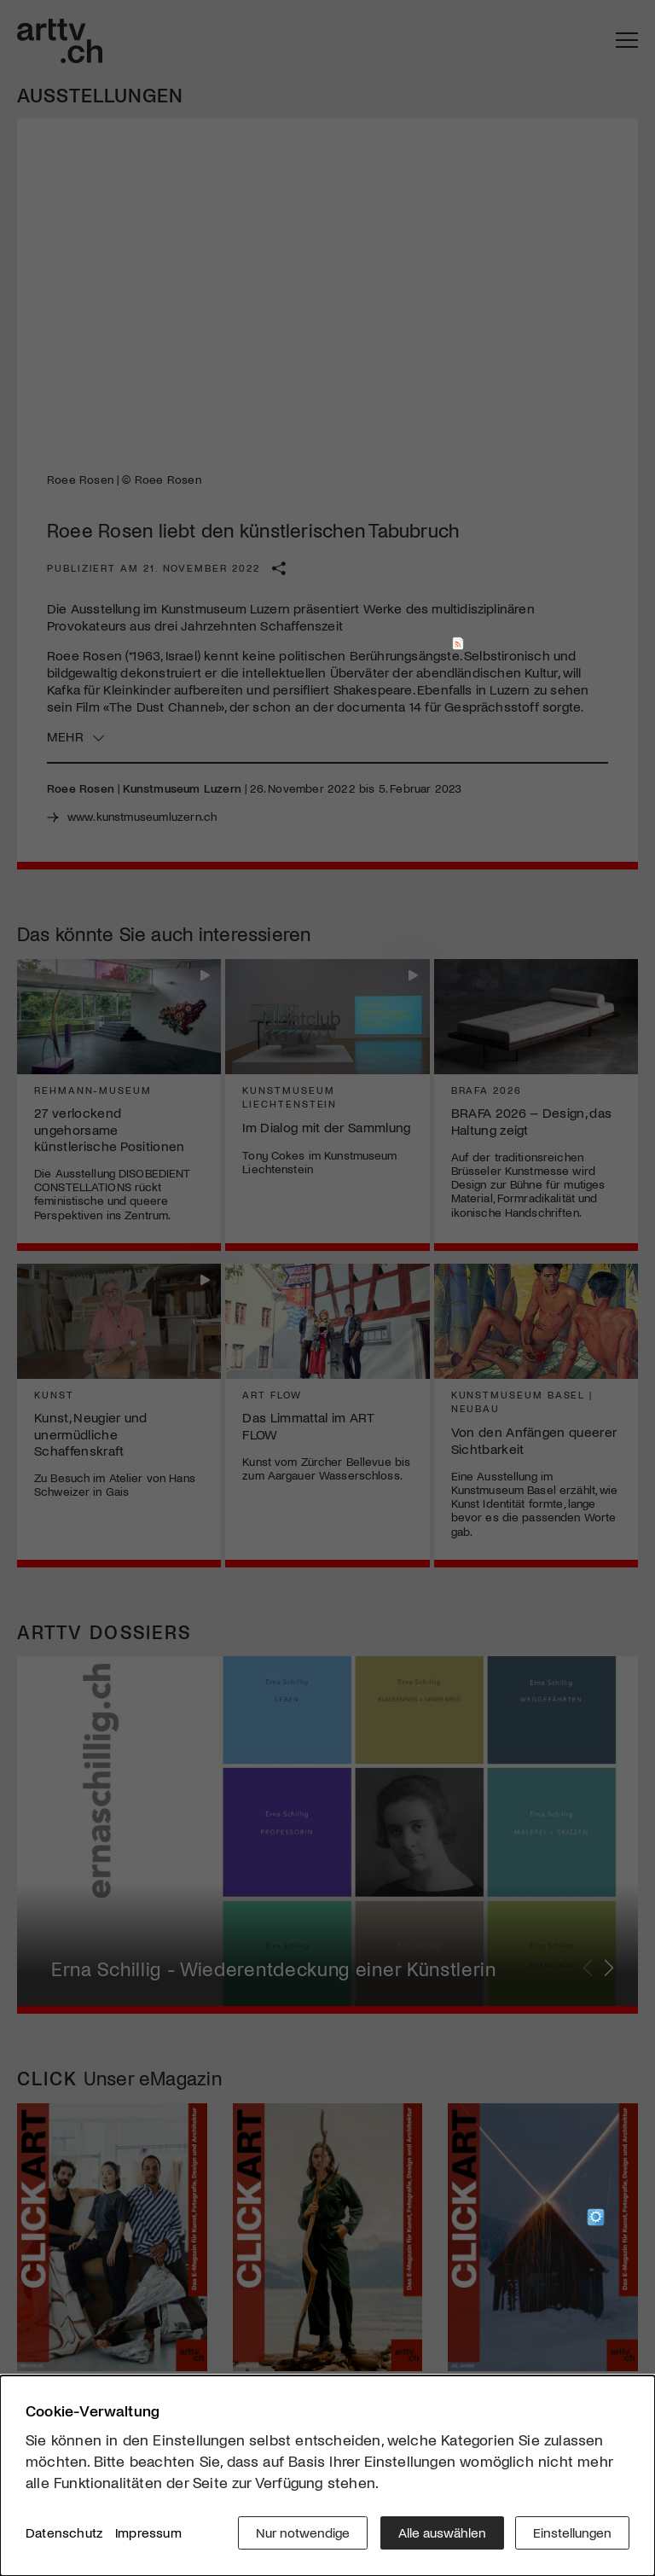  Describe the element at coordinates (458, 643) in the screenshot. I see `an RSS feed file or document` at that location.